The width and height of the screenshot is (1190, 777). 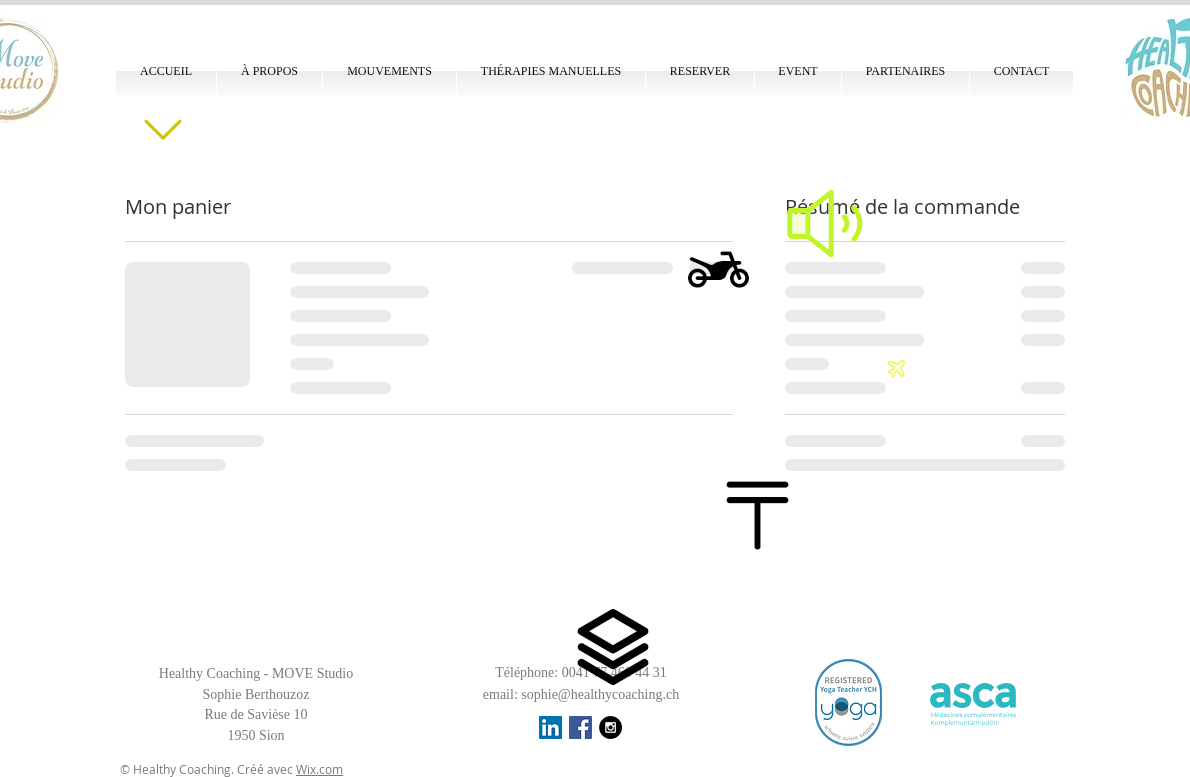 What do you see at coordinates (823, 223) in the screenshot?
I see `adjust volume to high` at bounding box center [823, 223].